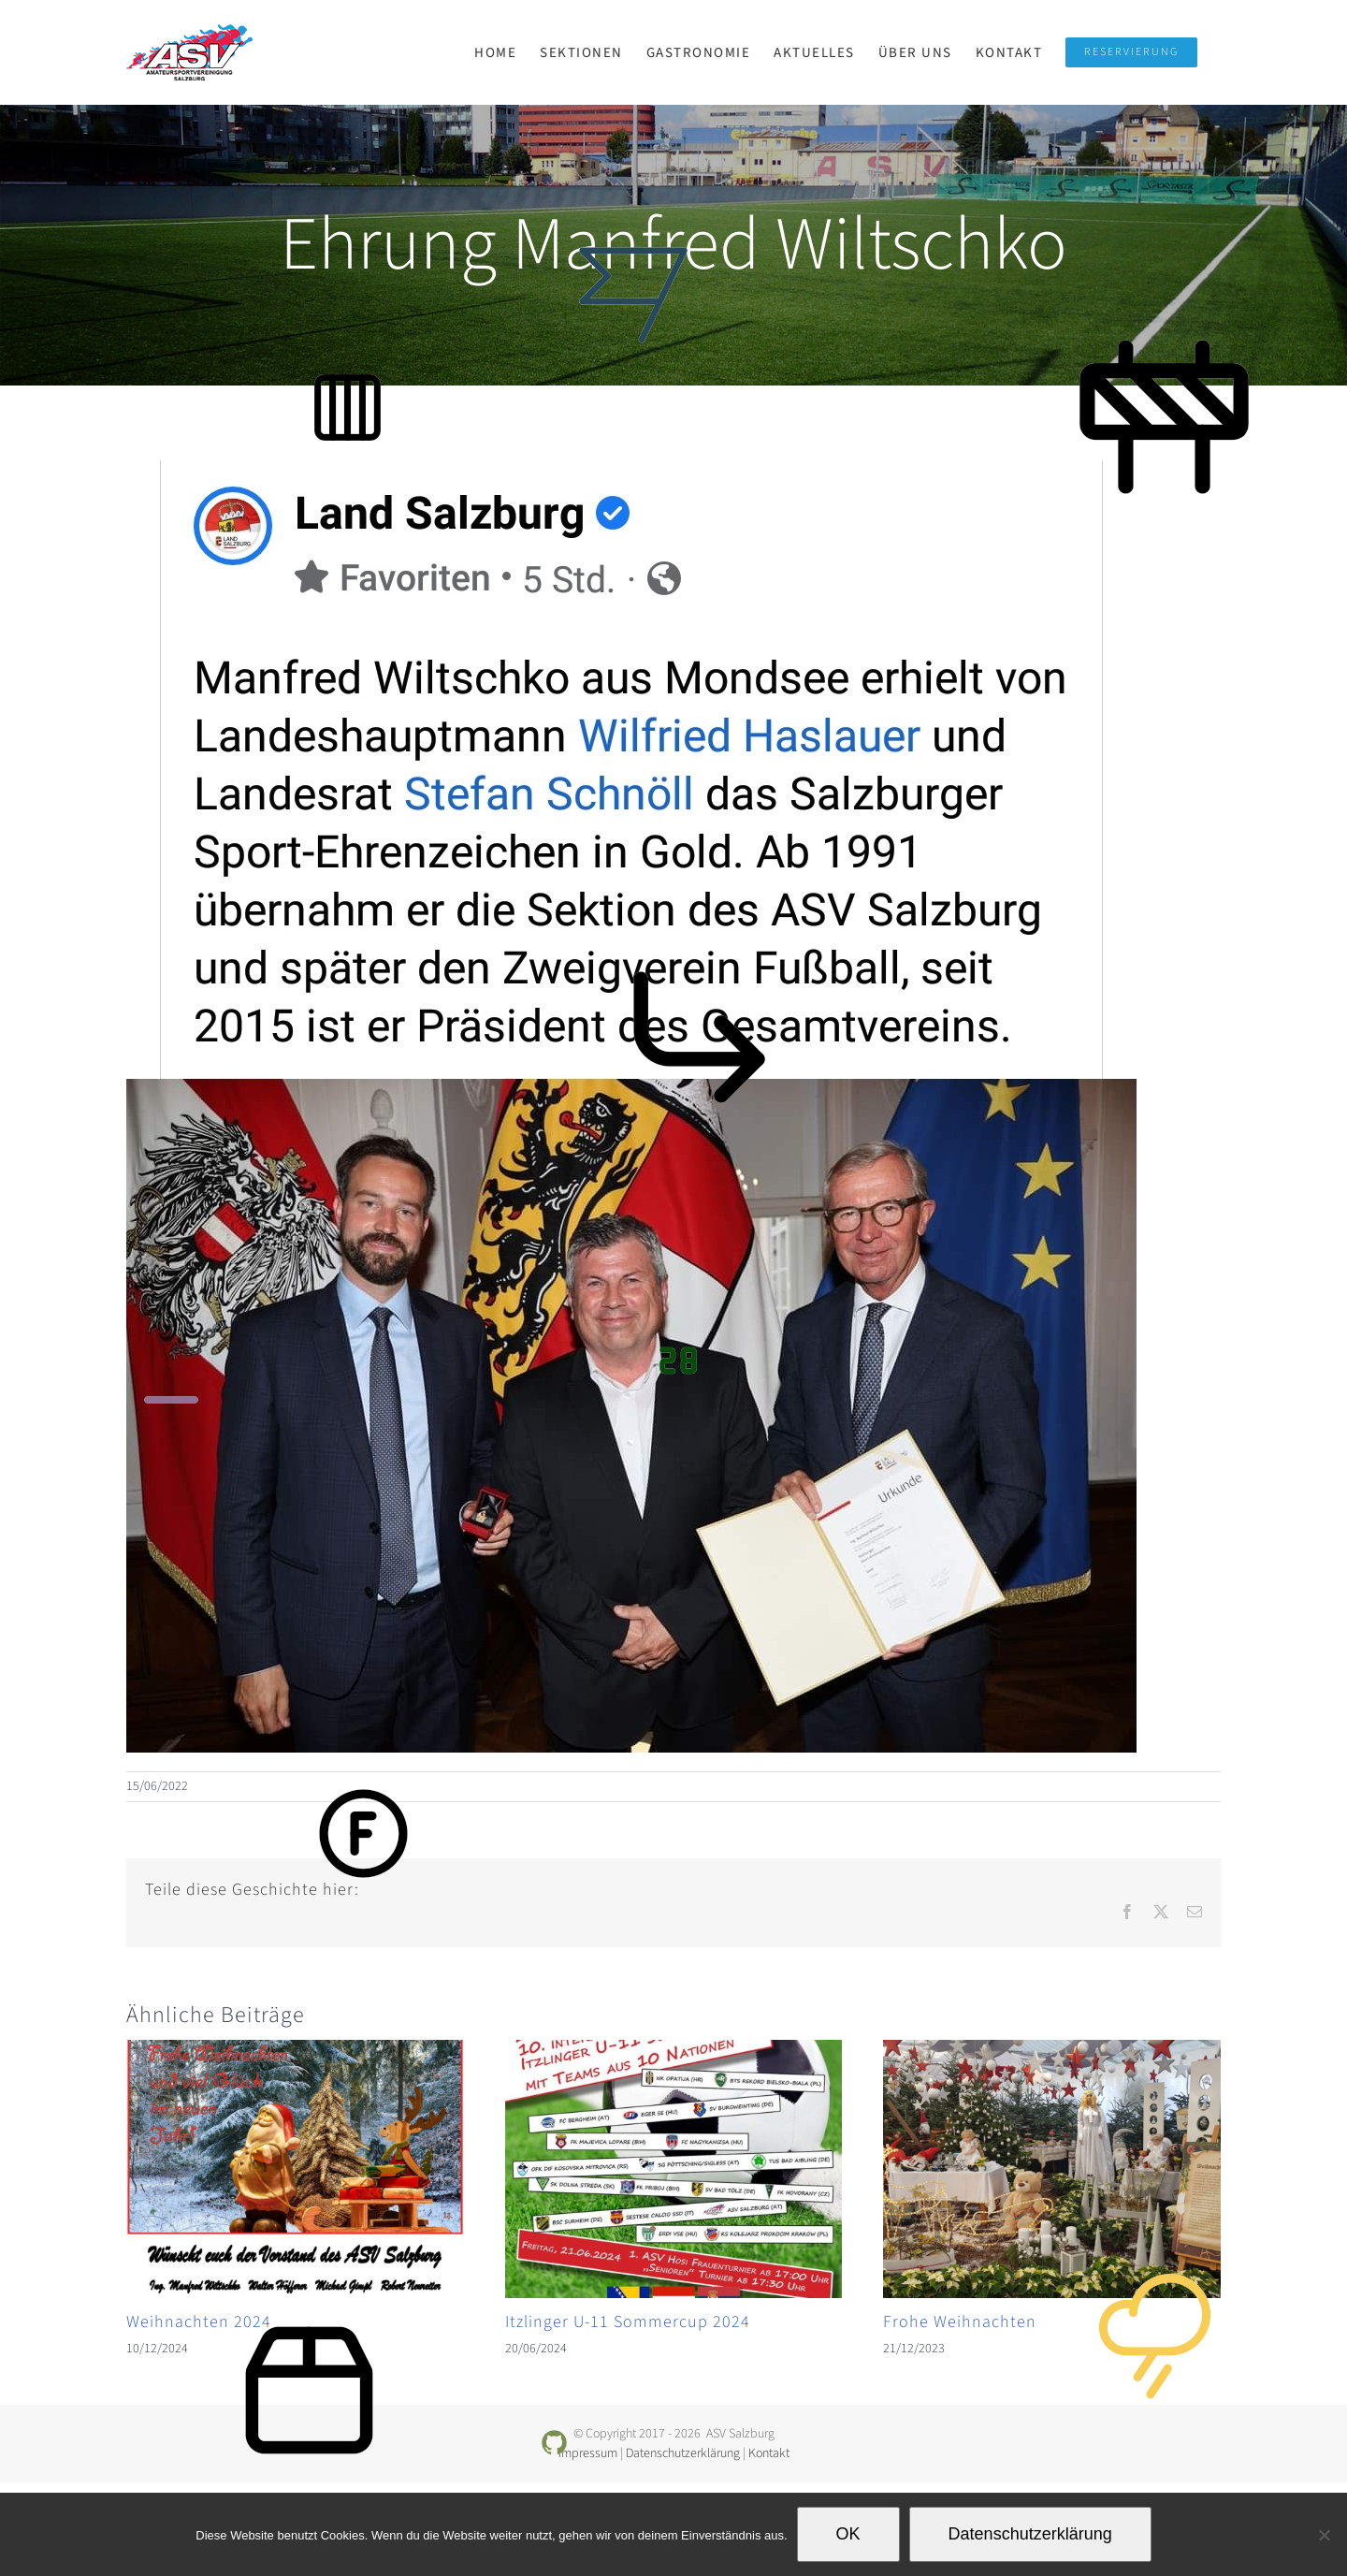 This screenshot has width=1347, height=2576. What do you see at coordinates (699, 1037) in the screenshot?
I see `reply to a message or thread` at bounding box center [699, 1037].